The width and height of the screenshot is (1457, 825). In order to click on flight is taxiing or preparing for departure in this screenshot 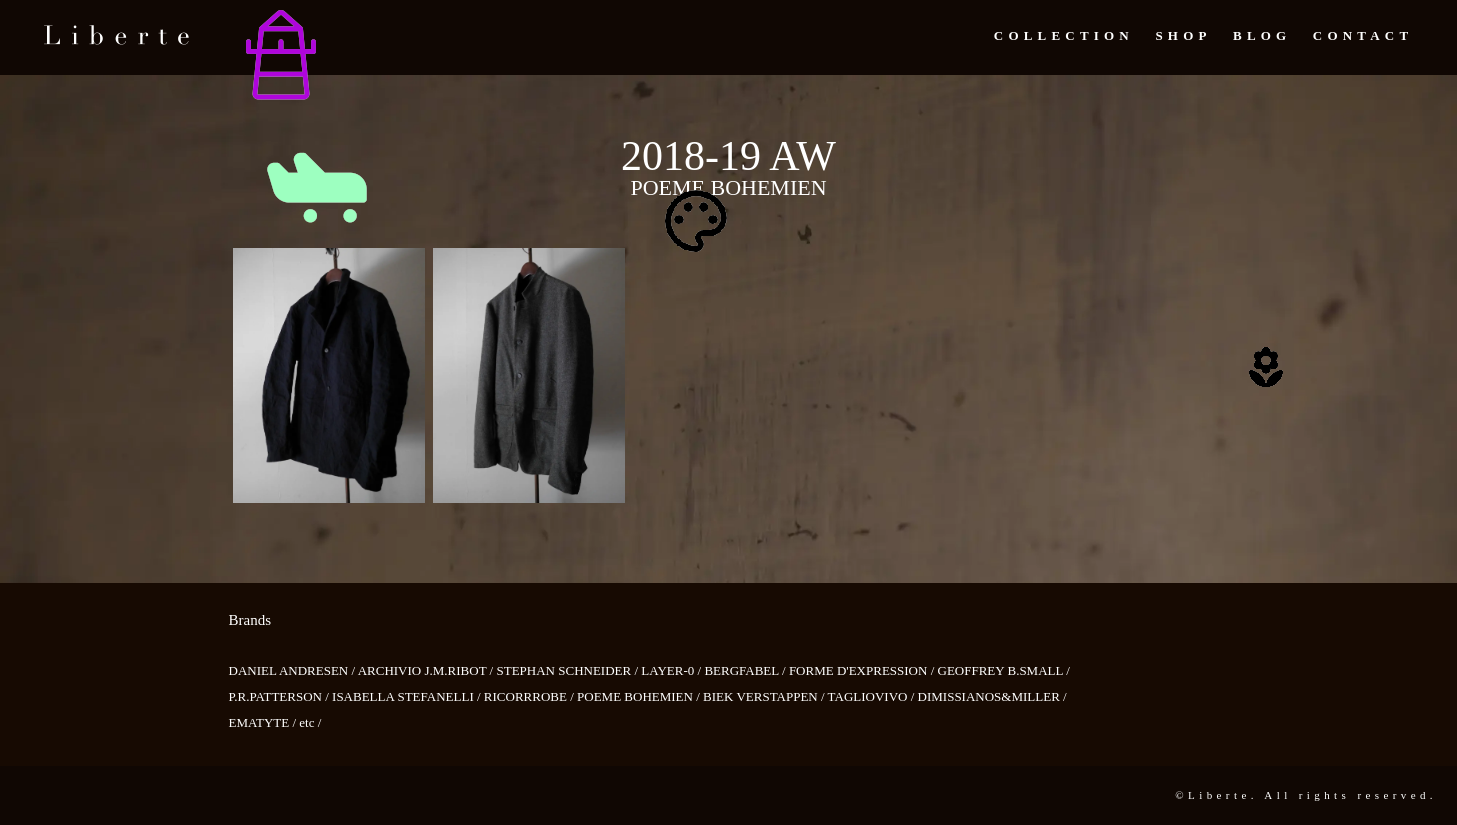, I will do `click(317, 186)`.